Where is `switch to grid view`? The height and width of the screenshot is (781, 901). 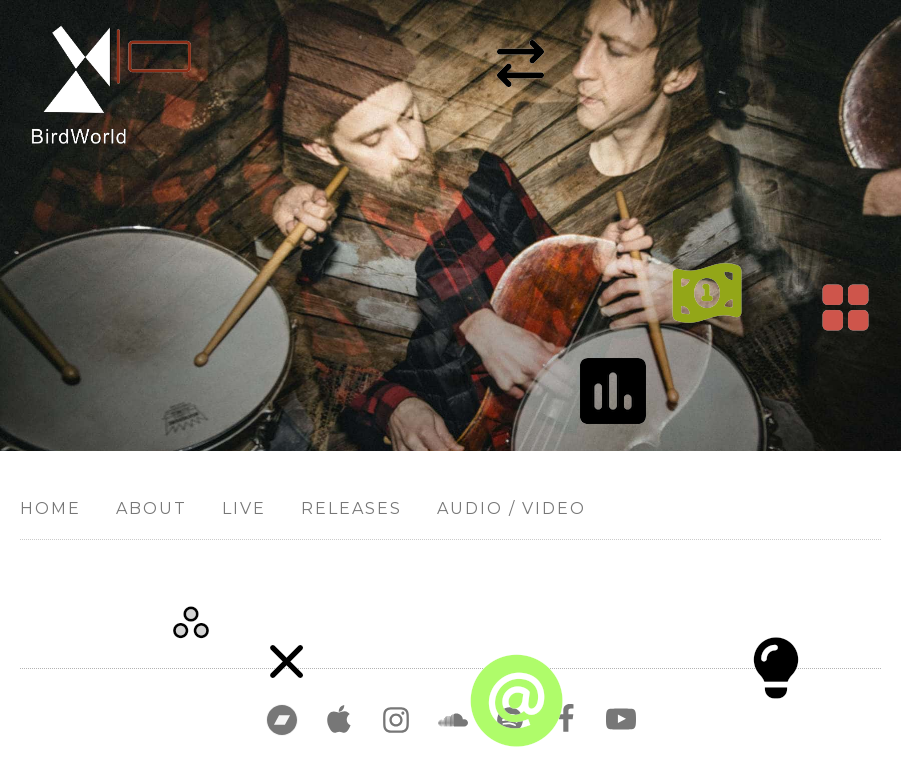 switch to grid view is located at coordinates (845, 307).